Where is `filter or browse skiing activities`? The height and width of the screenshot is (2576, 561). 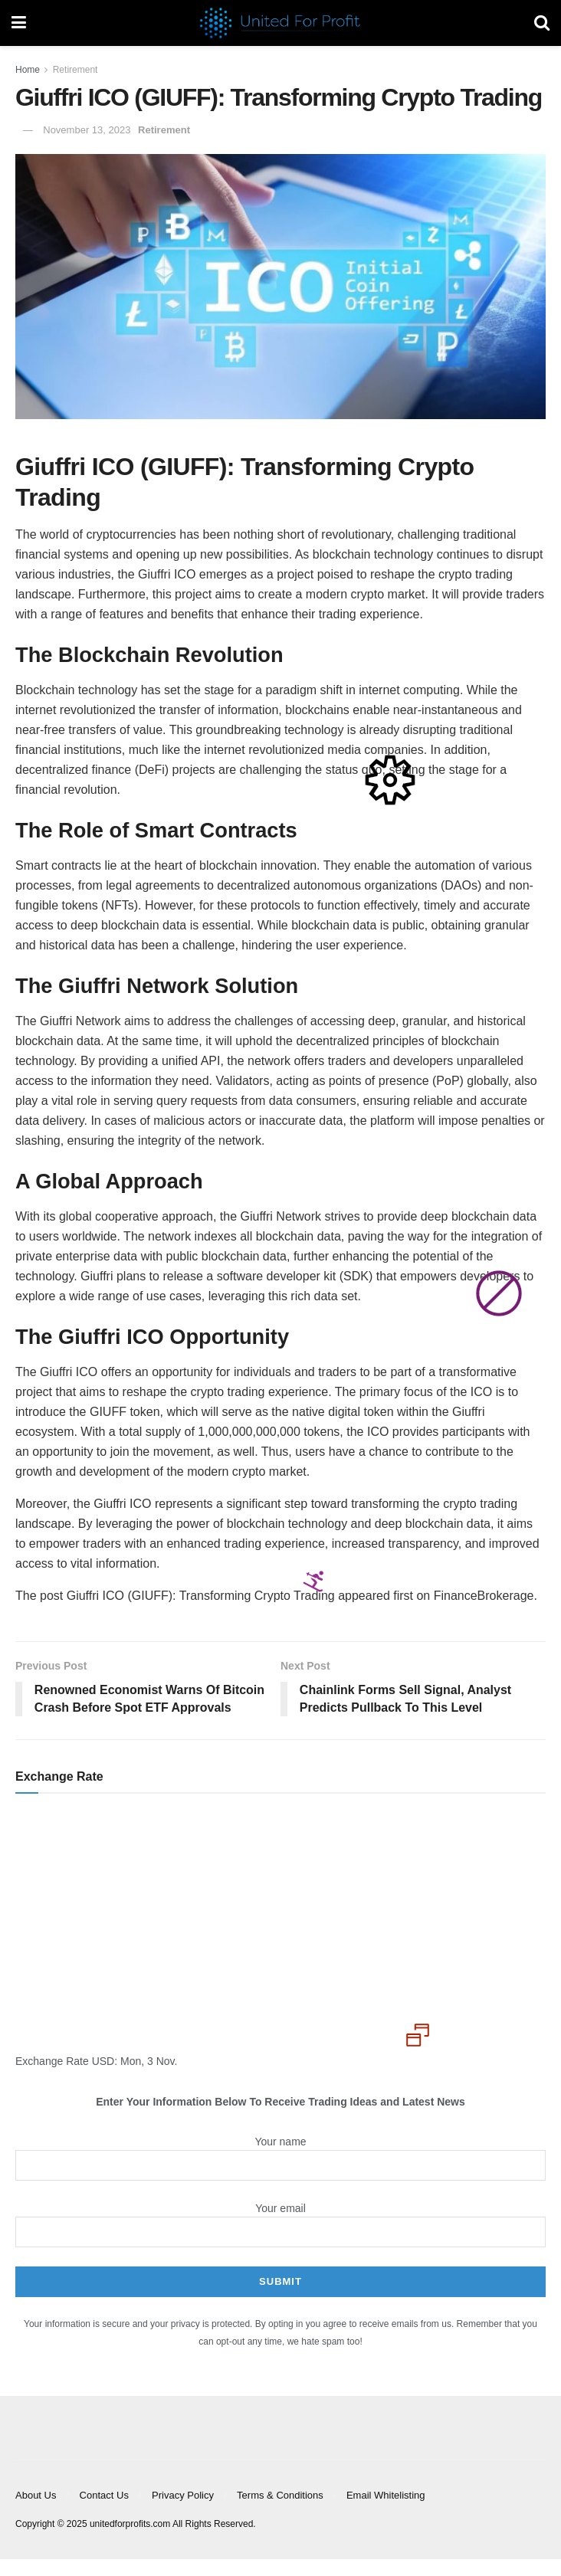 filter or browse skiing activities is located at coordinates (314, 1581).